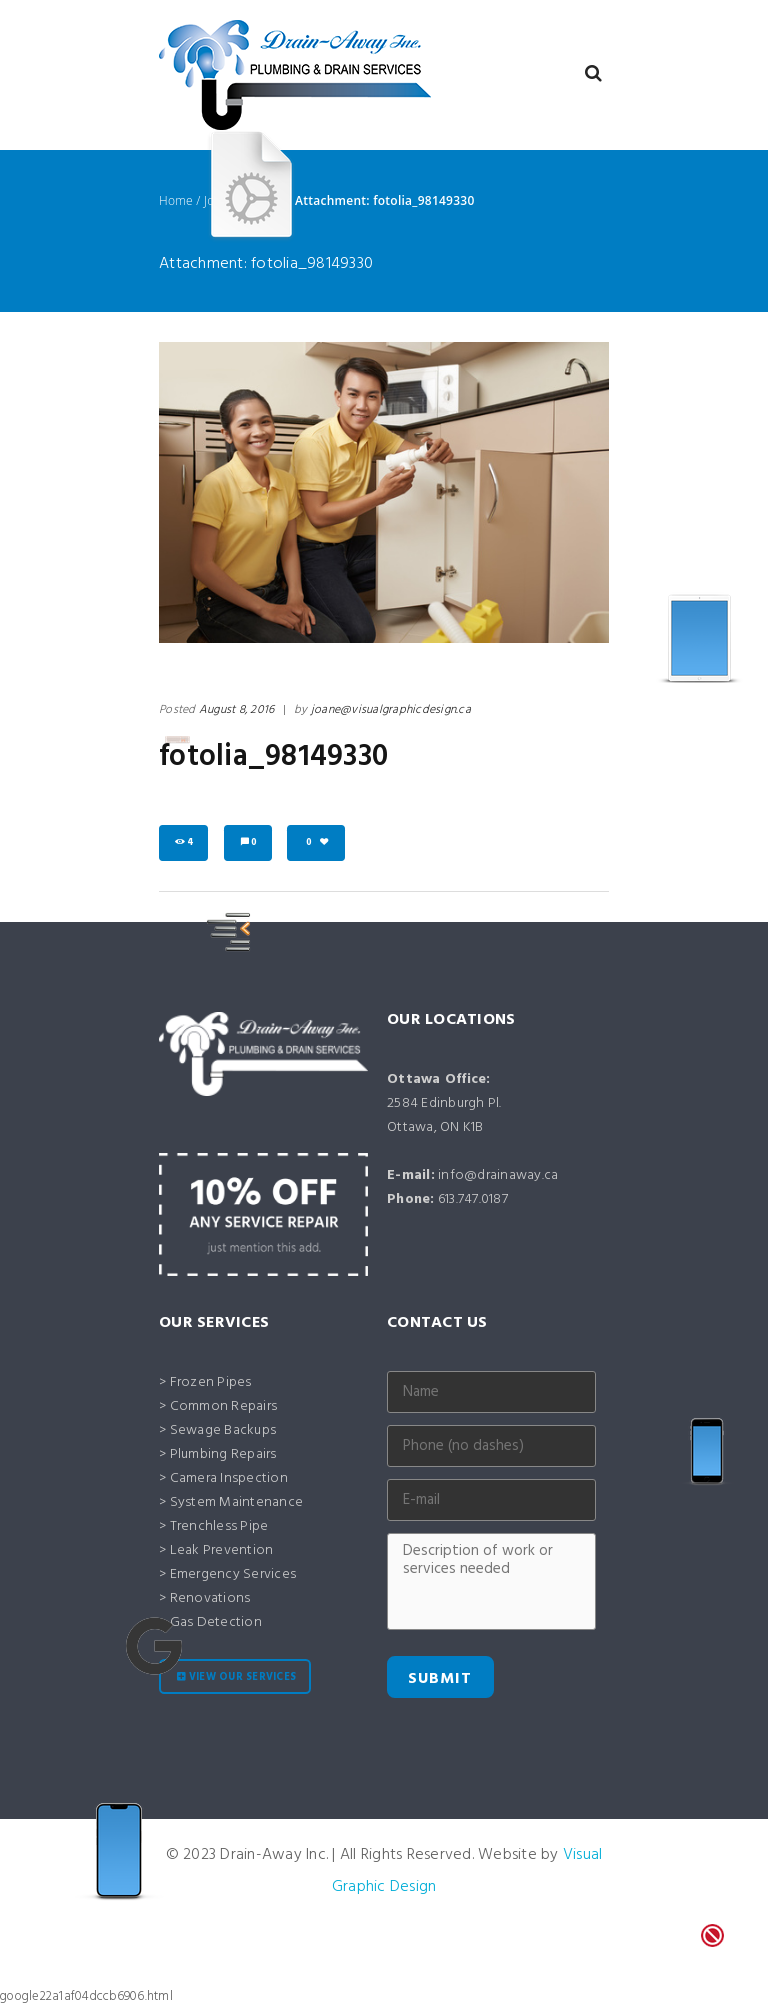 The width and height of the screenshot is (768, 2007). What do you see at coordinates (707, 1452) in the screenshot?
I see `iPhone SE 2 device connected to your mac` at bounding box center [707, 1452].